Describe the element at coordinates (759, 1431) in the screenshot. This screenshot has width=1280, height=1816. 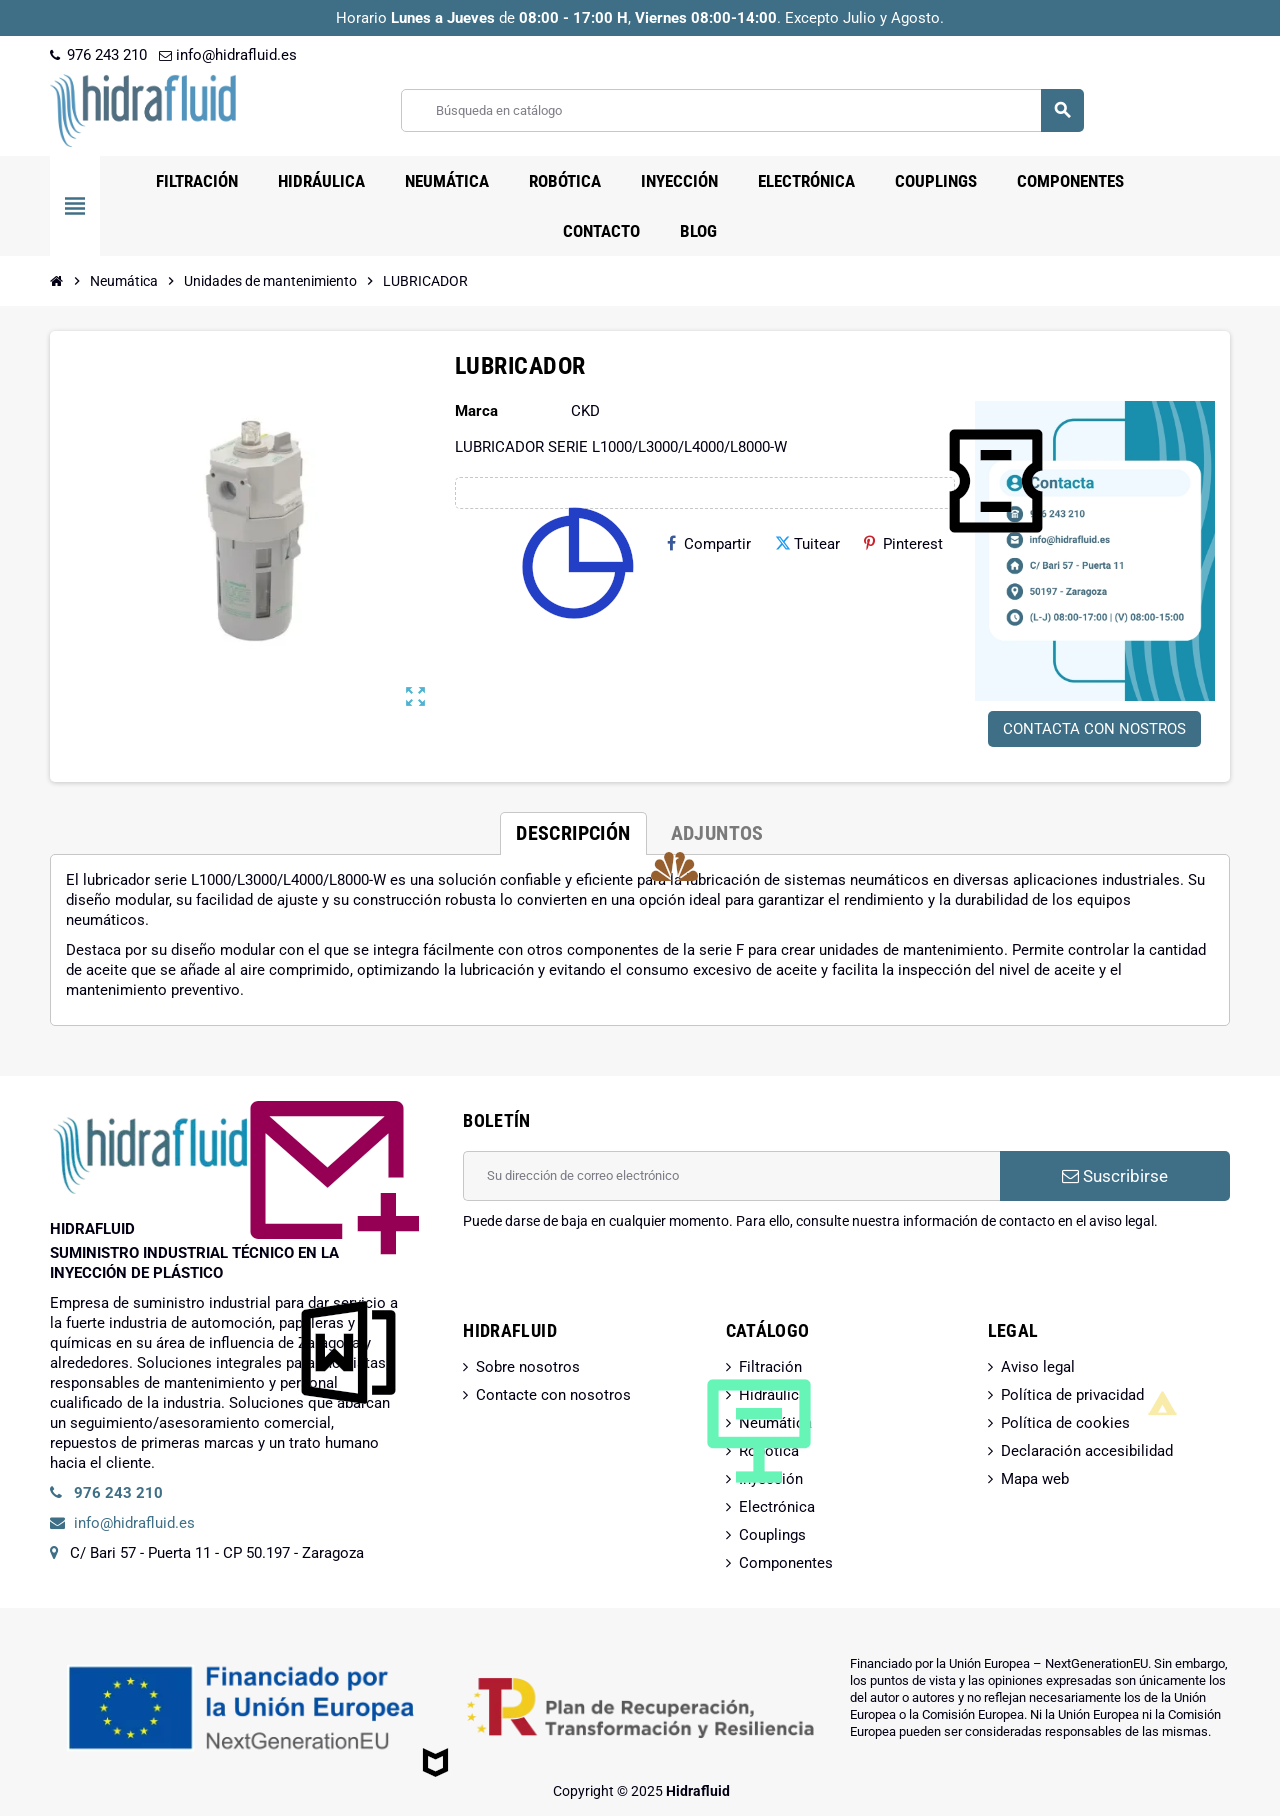
I see `indicates a reserved item or resource` at that location.